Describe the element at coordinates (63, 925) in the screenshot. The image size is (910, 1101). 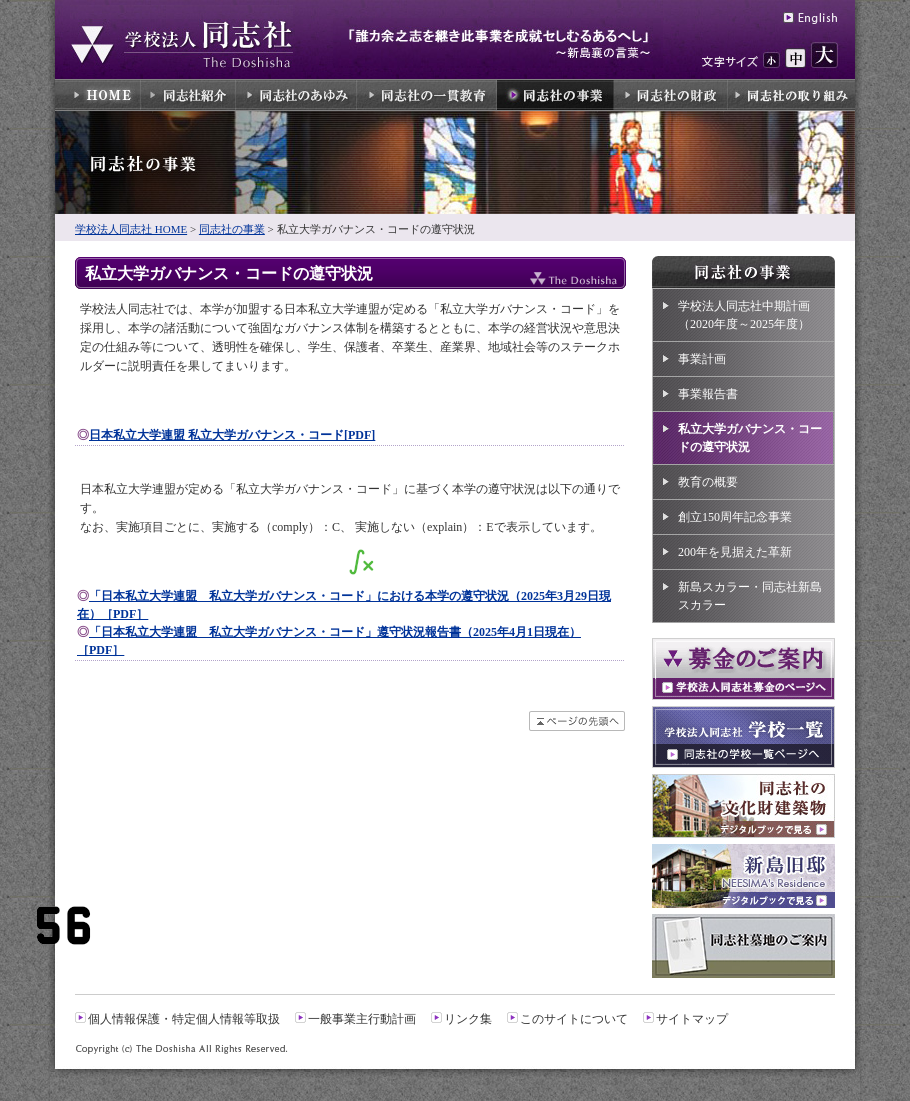
I see `indicates item number 56 in a list or sequence` at that location.